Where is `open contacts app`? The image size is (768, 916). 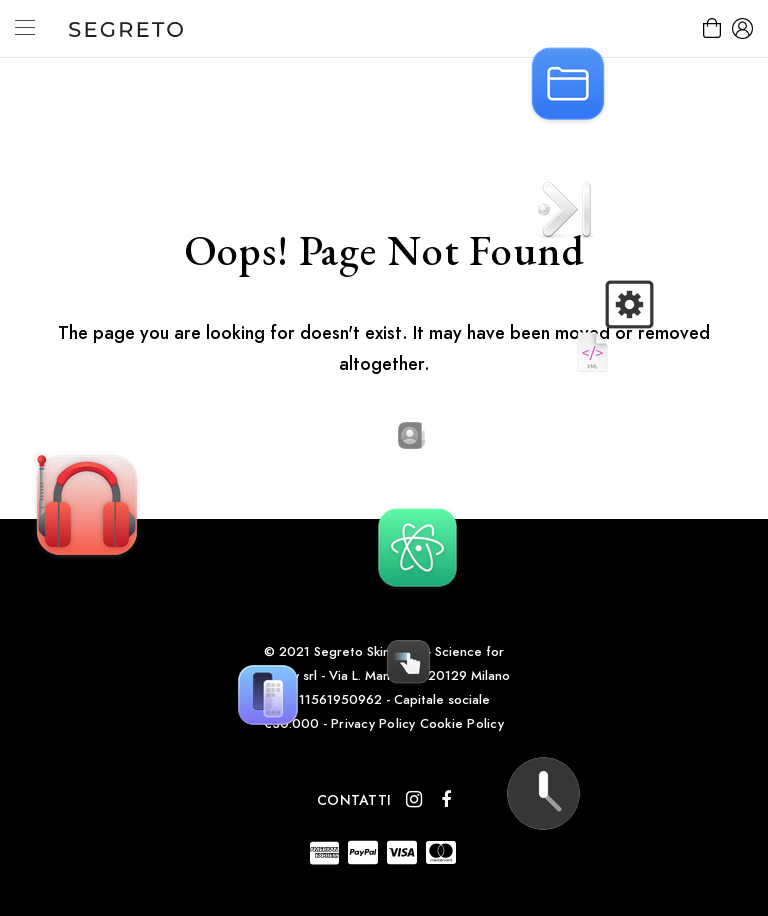
open contacts app is located at coordinates (411, 435).